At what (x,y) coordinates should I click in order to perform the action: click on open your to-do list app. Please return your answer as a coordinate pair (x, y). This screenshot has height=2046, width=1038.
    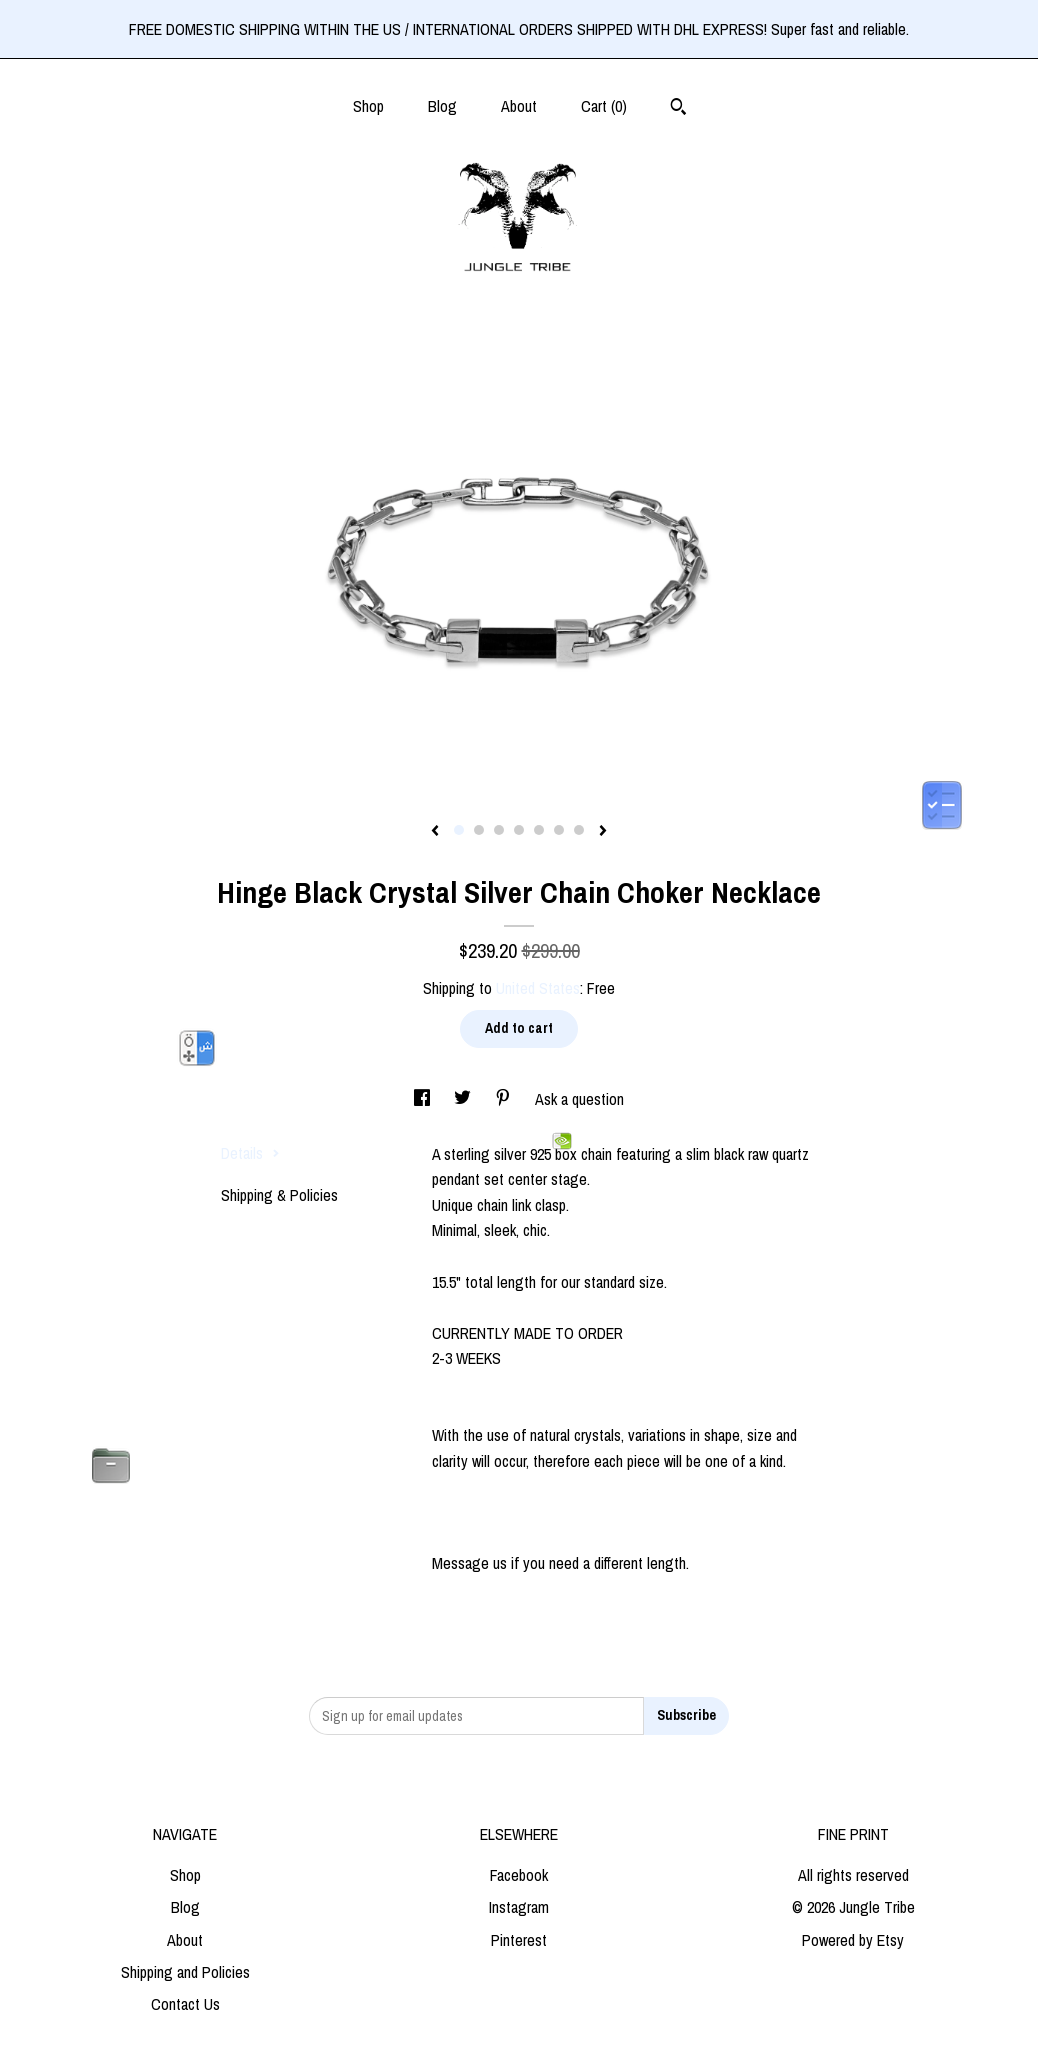
    Looking at the image, I should click on (942, 805).